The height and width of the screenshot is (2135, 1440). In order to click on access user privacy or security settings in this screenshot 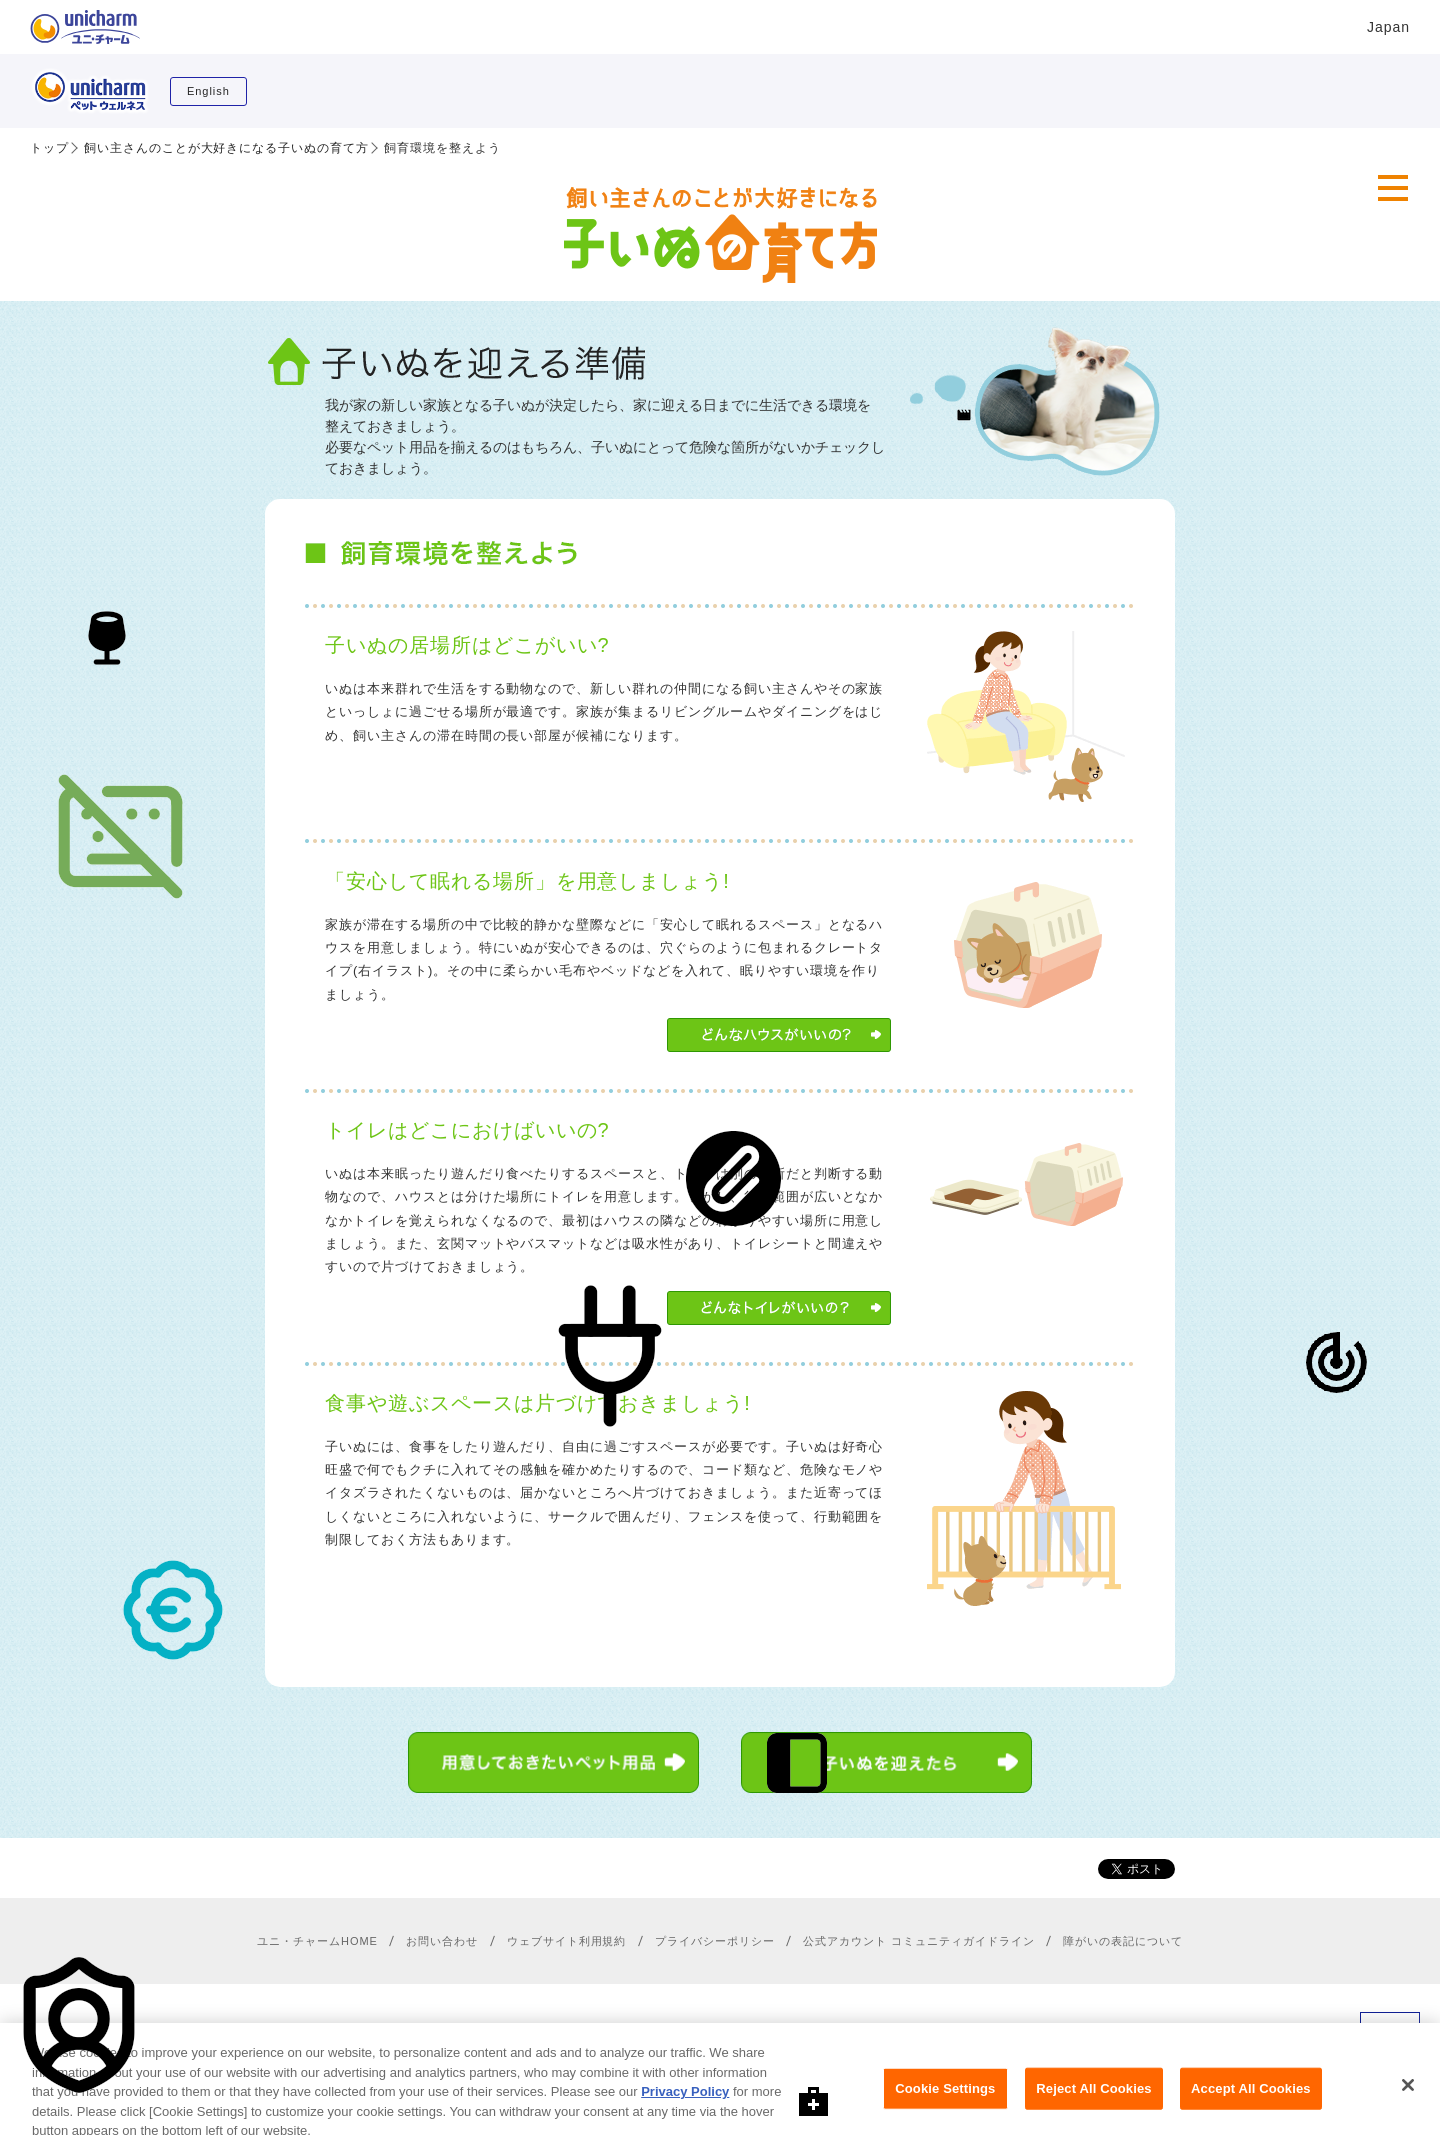, I will do `click(79, 2025)`.